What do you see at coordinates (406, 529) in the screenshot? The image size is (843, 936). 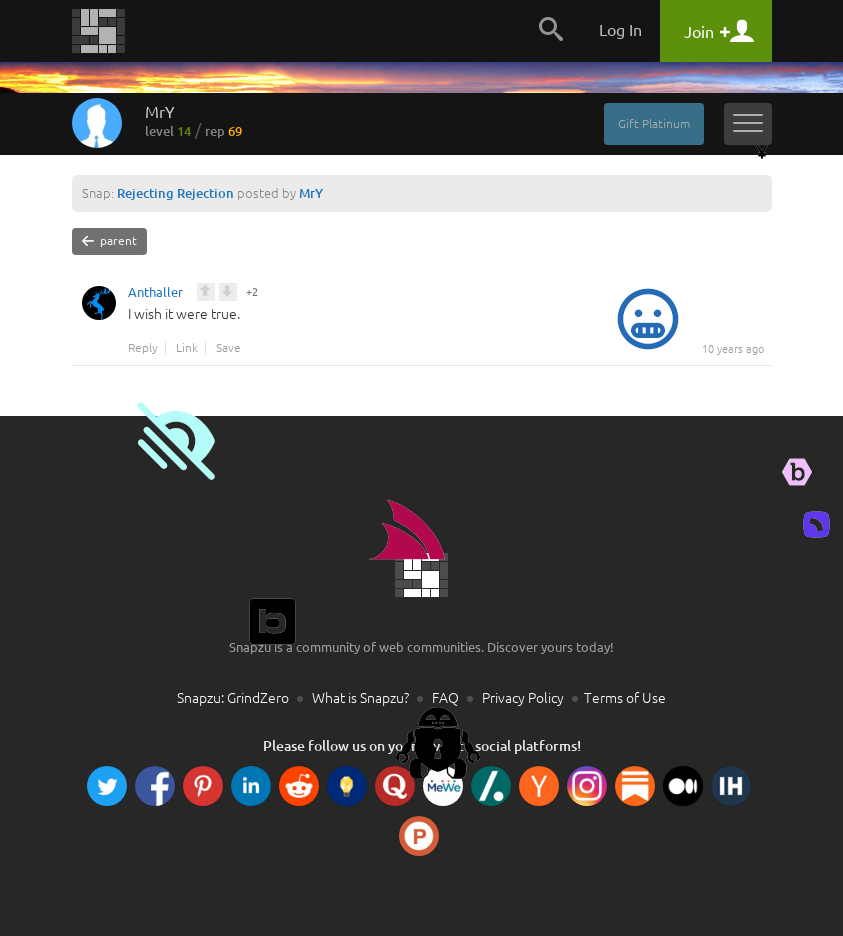 I see `servicestack brand logo` at bounding box center [406, 529].